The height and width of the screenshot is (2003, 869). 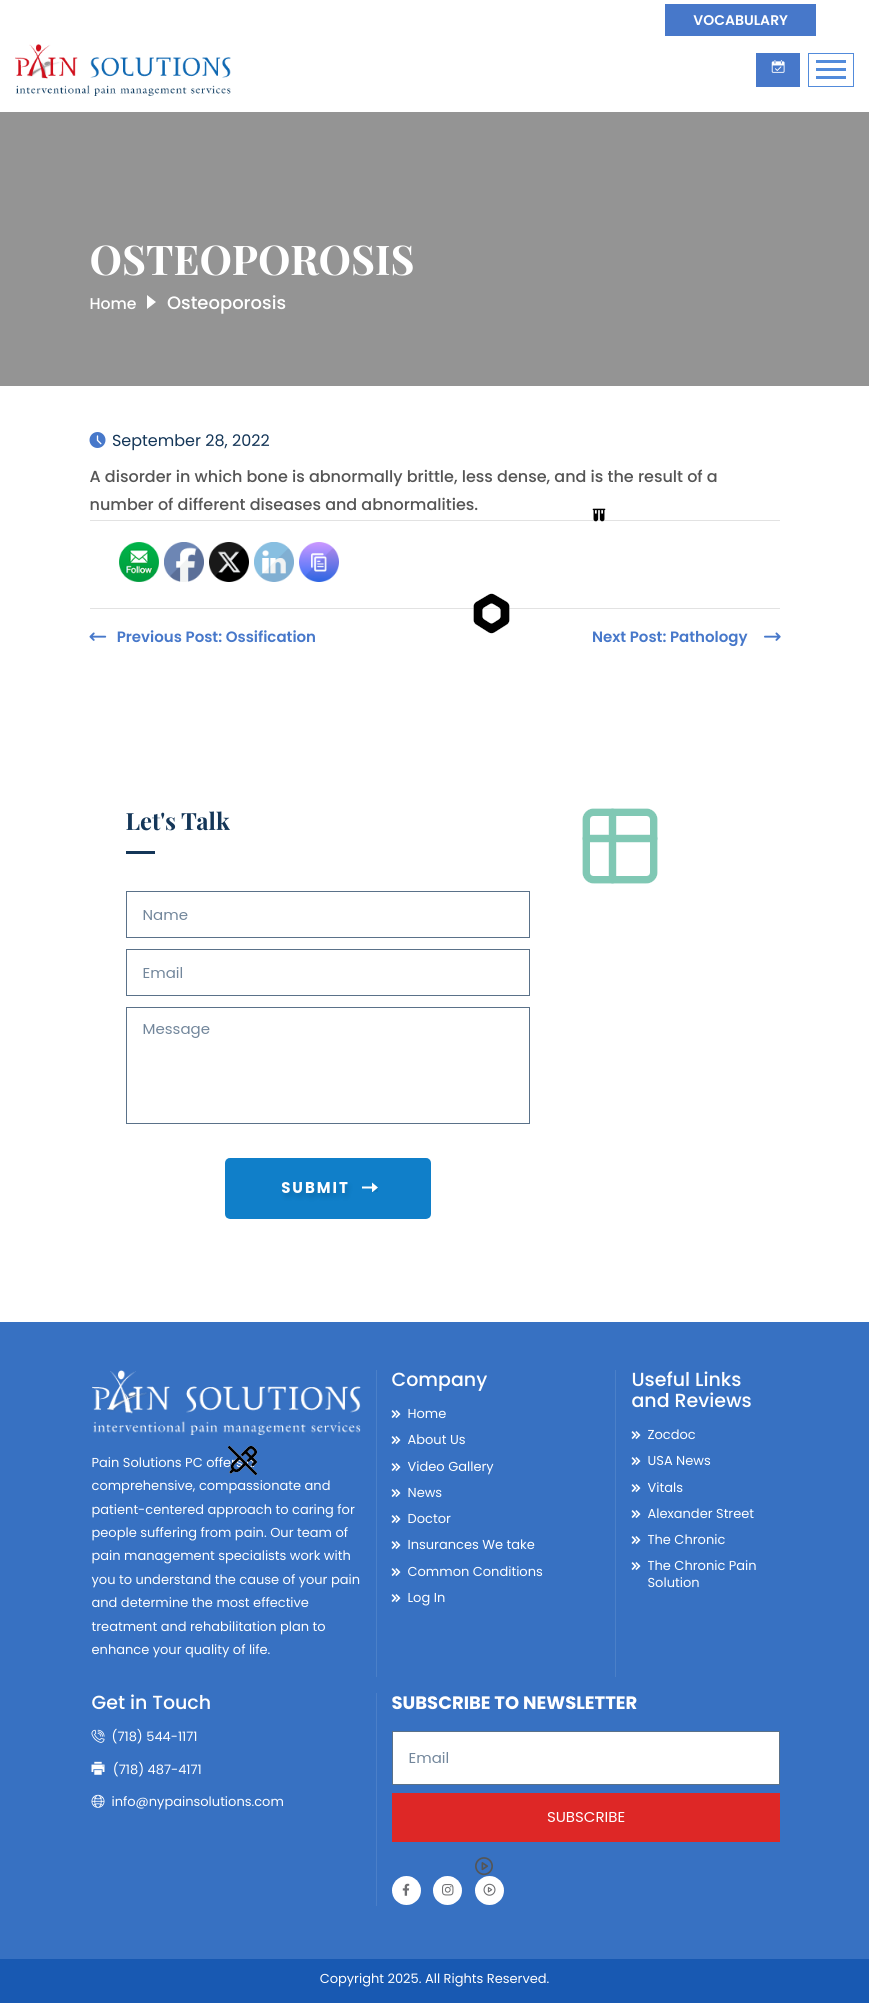 I want to click on view lab results or test samples, so click(x=599, y=515).